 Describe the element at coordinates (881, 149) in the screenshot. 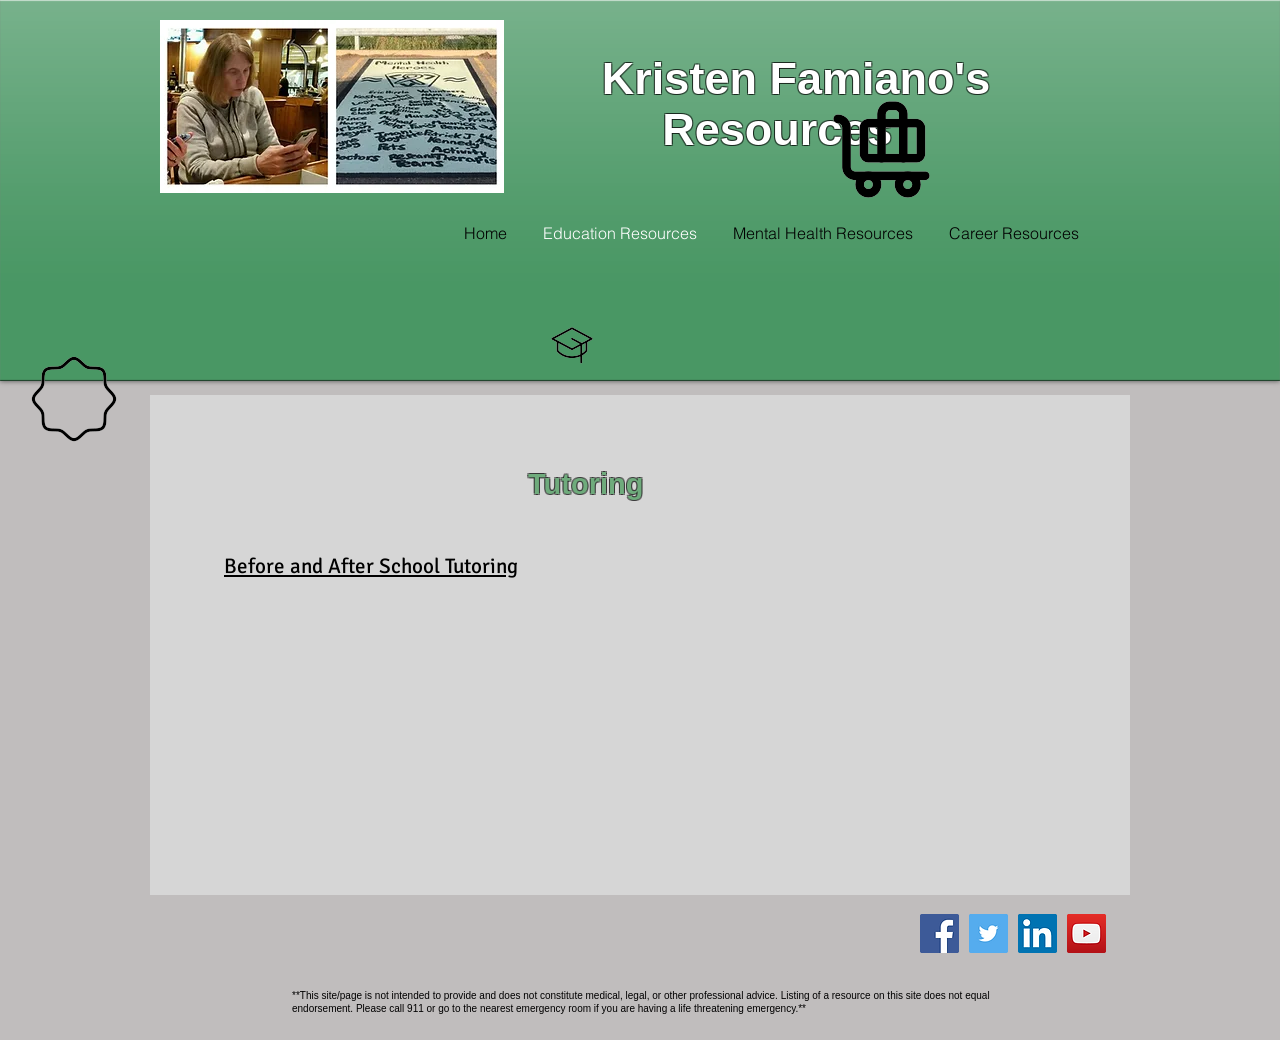

I see `baggage claim area indicator` at that location.